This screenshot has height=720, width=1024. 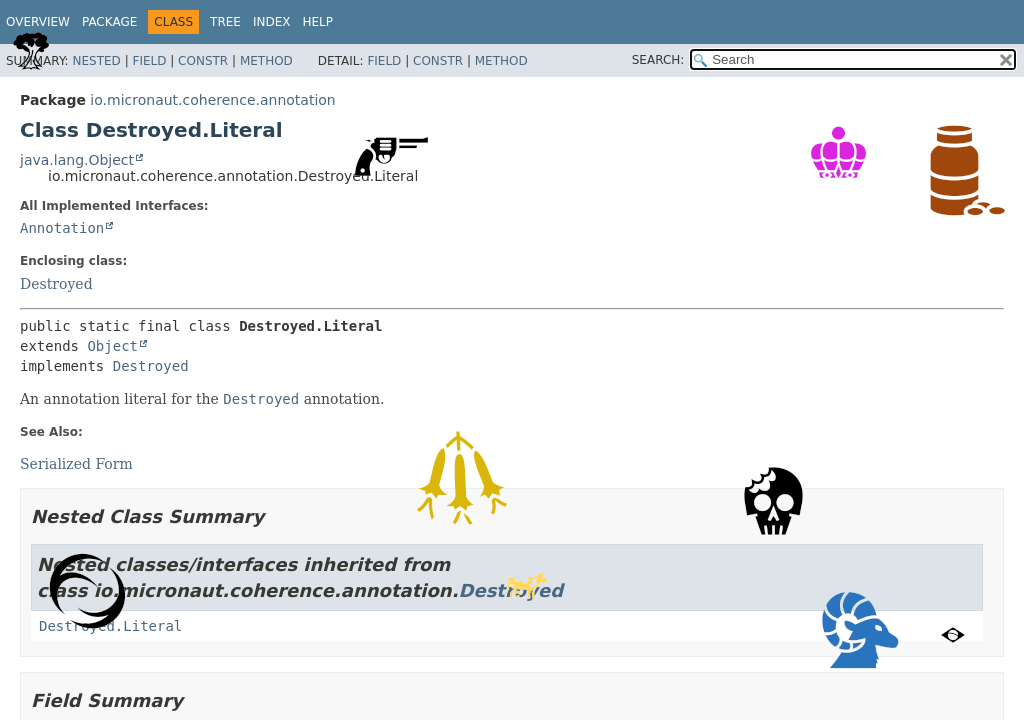 What do you see at coordinates (31, 51) in the screenshot?
I see `represents nature or environmental features in a game` at bounding box center [31, 51].